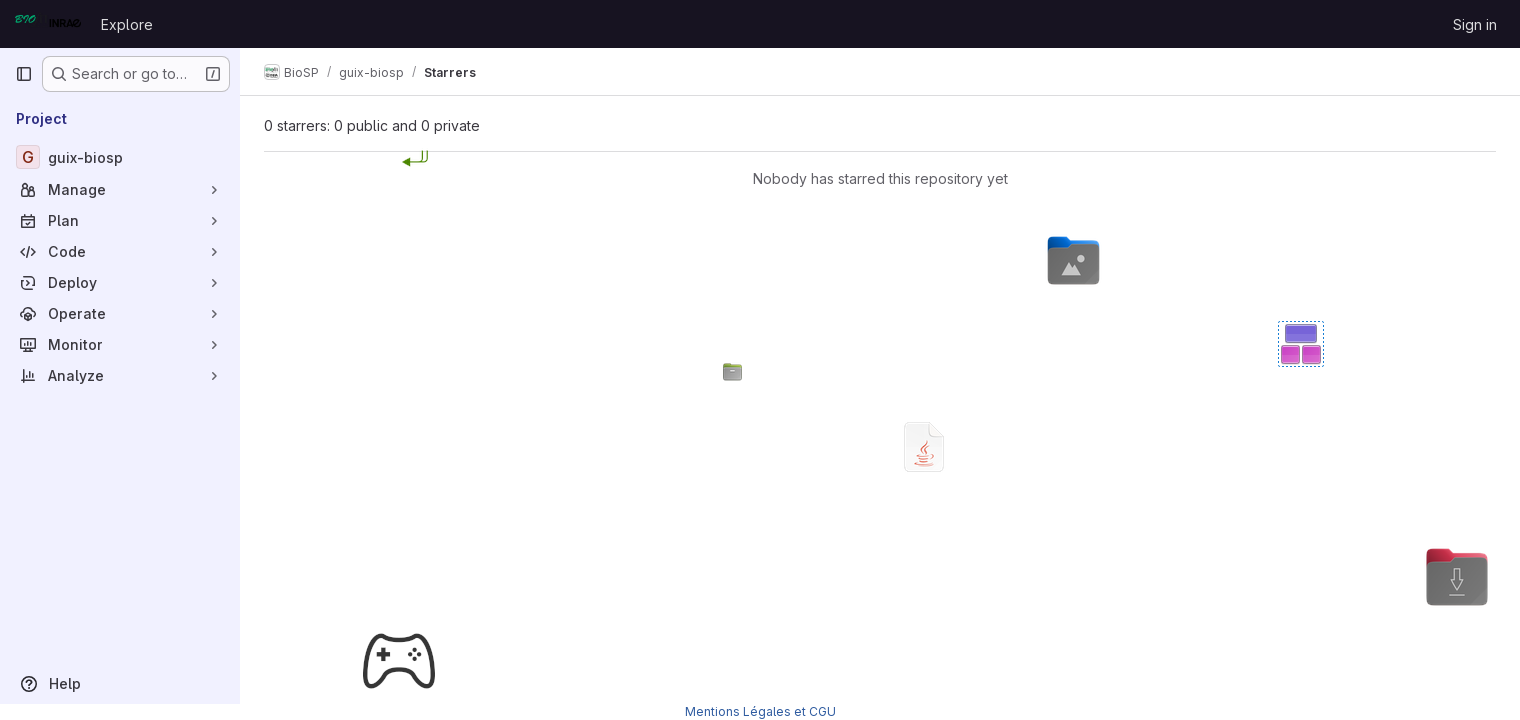 This screenshot has width=1520, height=720. Describe the element at coordinates (1073, 260) in the screenshot. I see `open your pictures folder` at that location.